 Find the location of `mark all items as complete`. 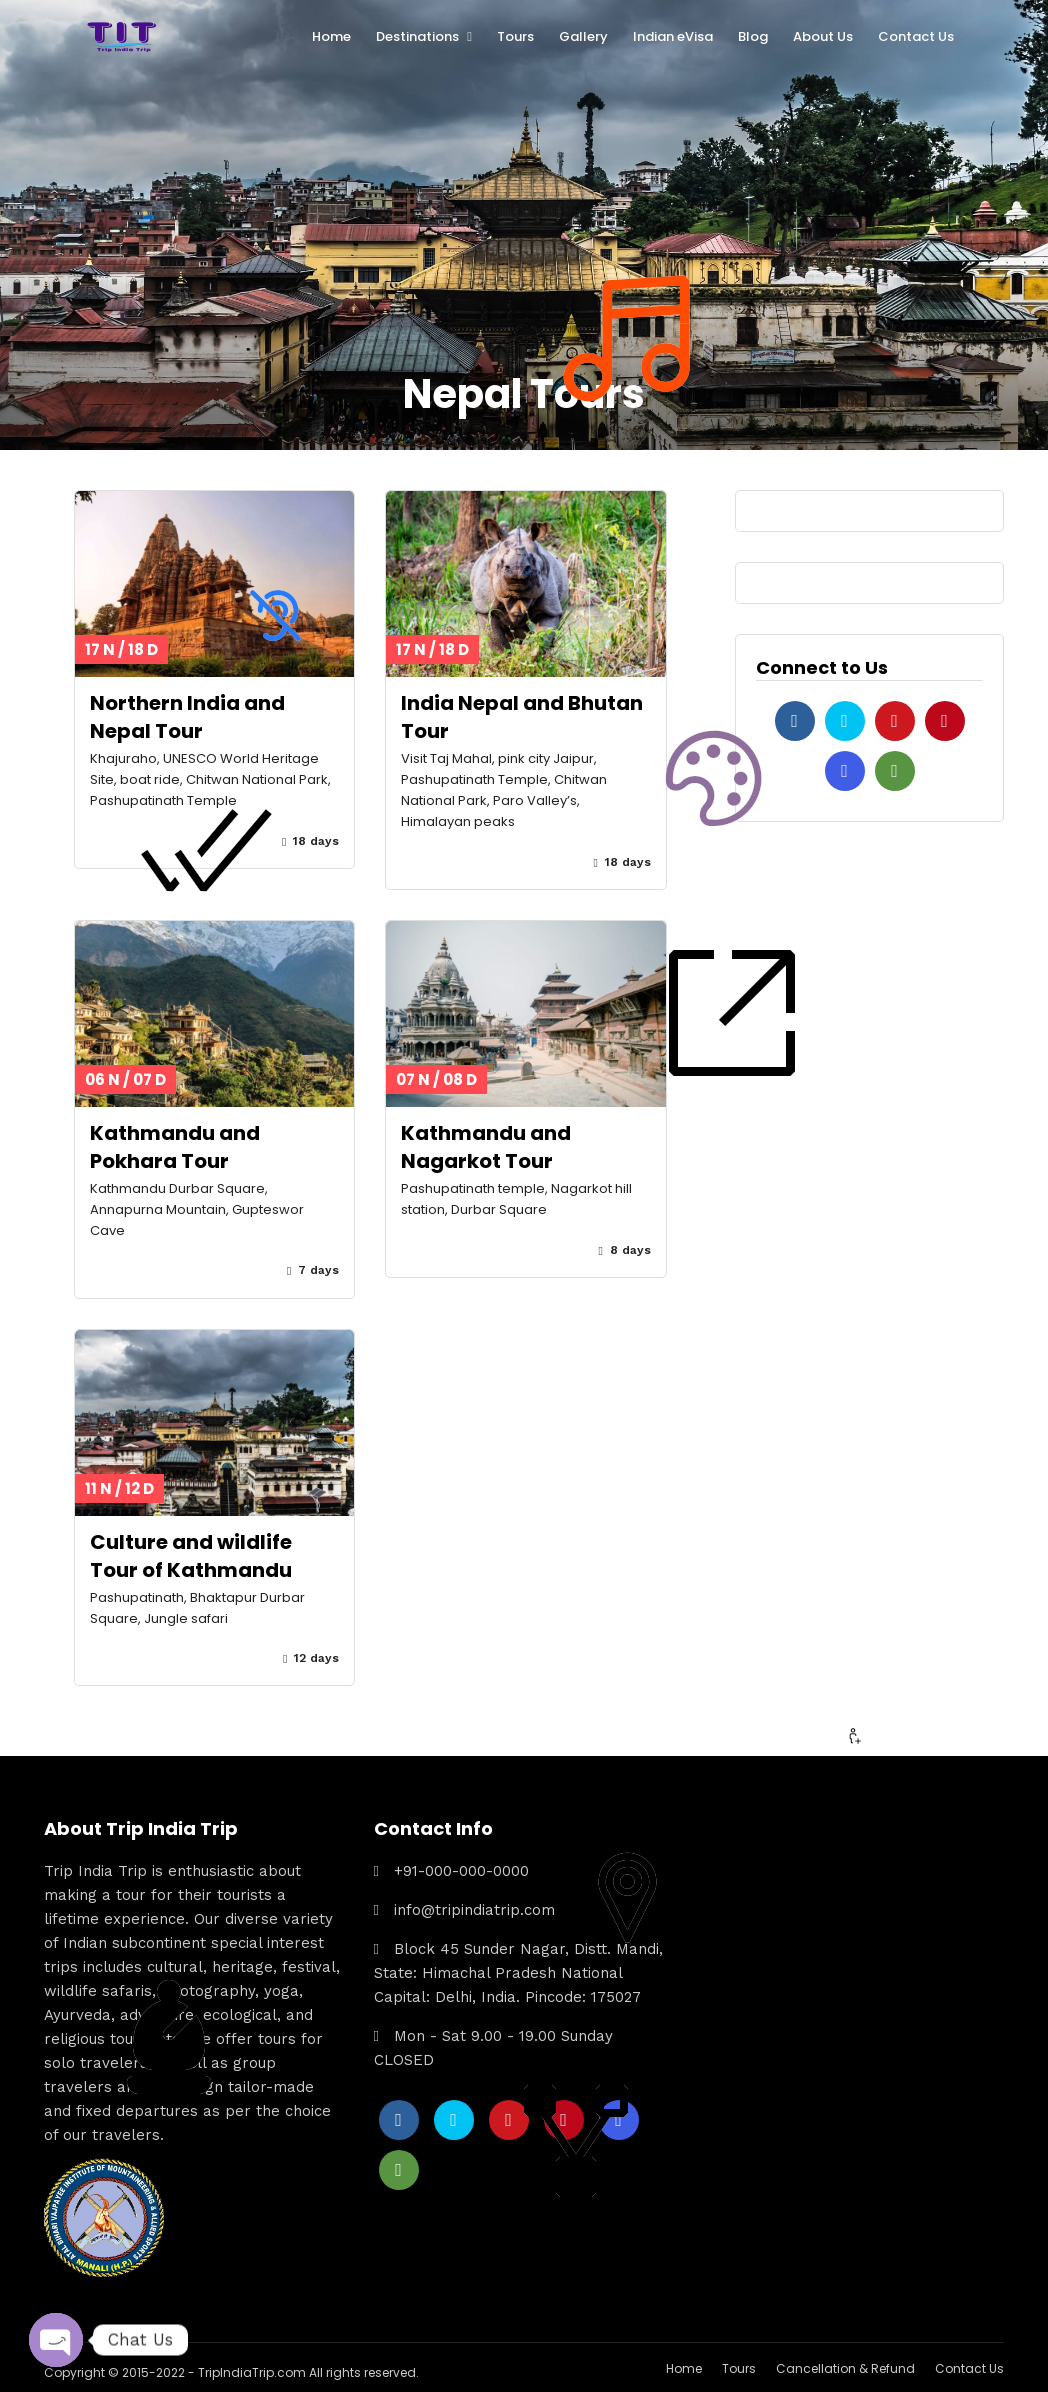

mark all items as complete is located at coordinates (208, 851).